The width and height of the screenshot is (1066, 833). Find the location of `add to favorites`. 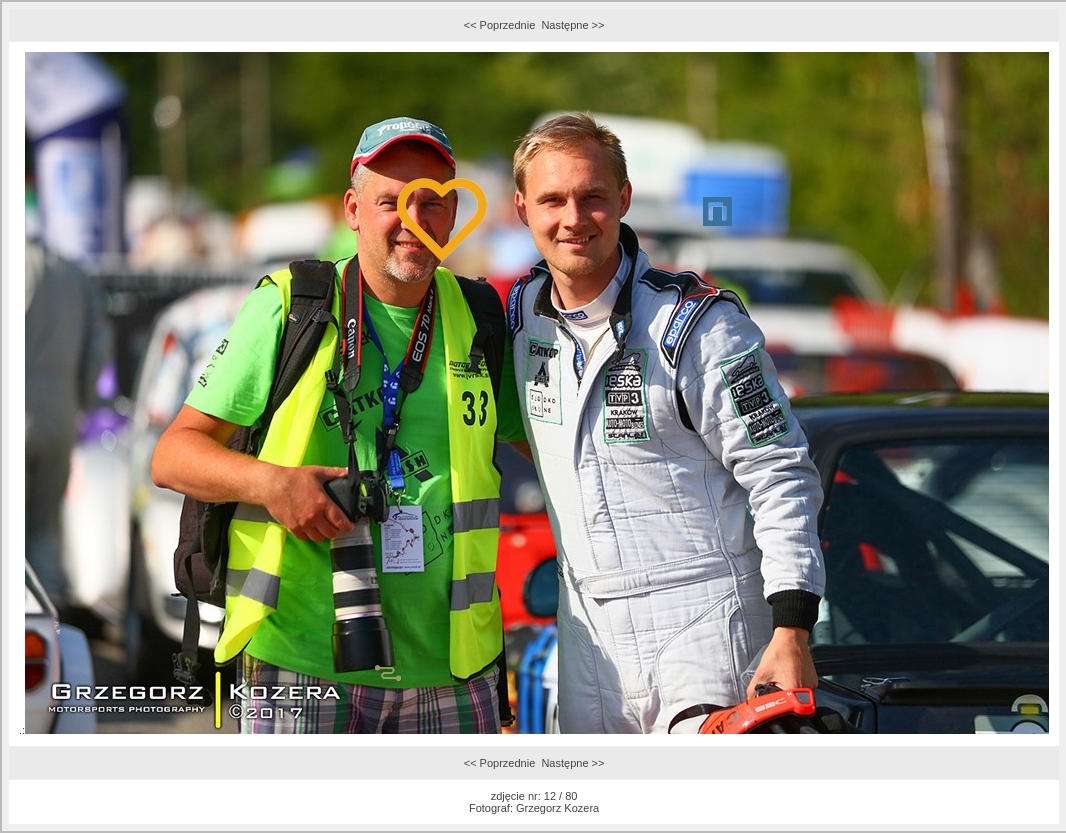

add to favorites is located at coordinates (442, 219).